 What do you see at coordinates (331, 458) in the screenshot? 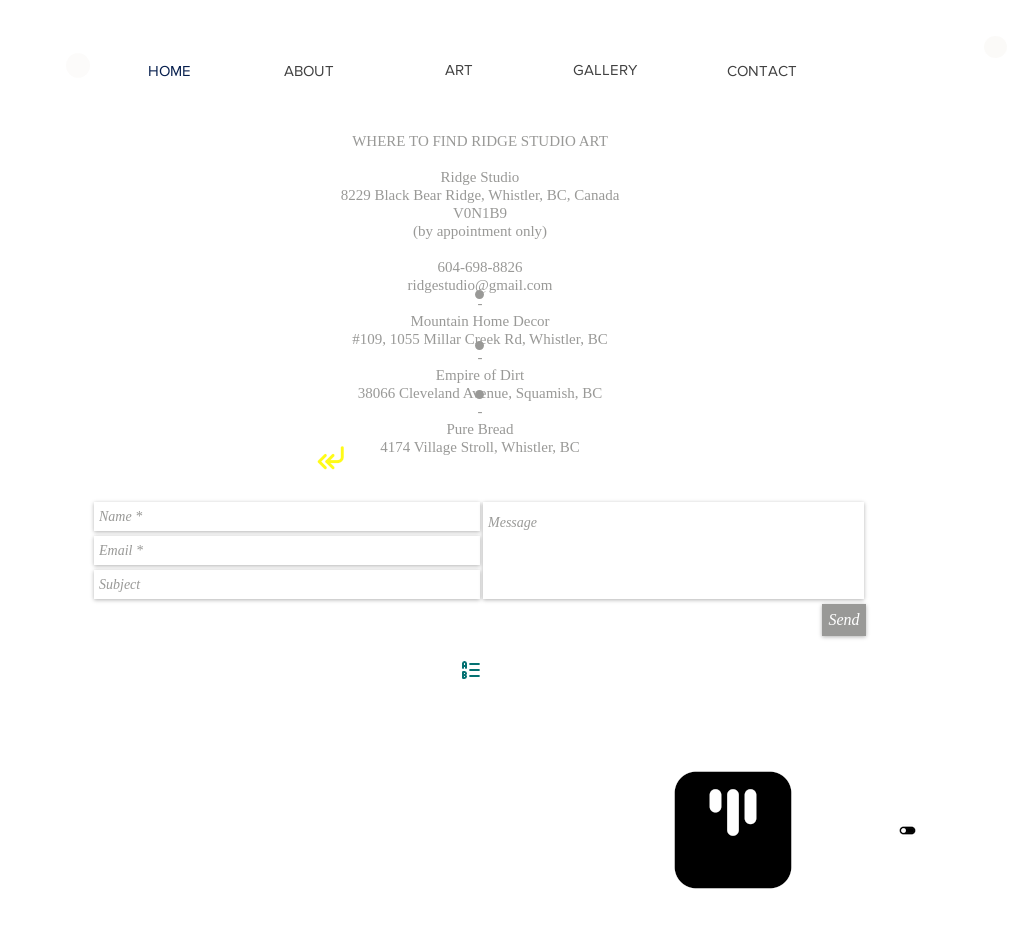
I see `reply all to a message or email` at bounding box center [331, 458].